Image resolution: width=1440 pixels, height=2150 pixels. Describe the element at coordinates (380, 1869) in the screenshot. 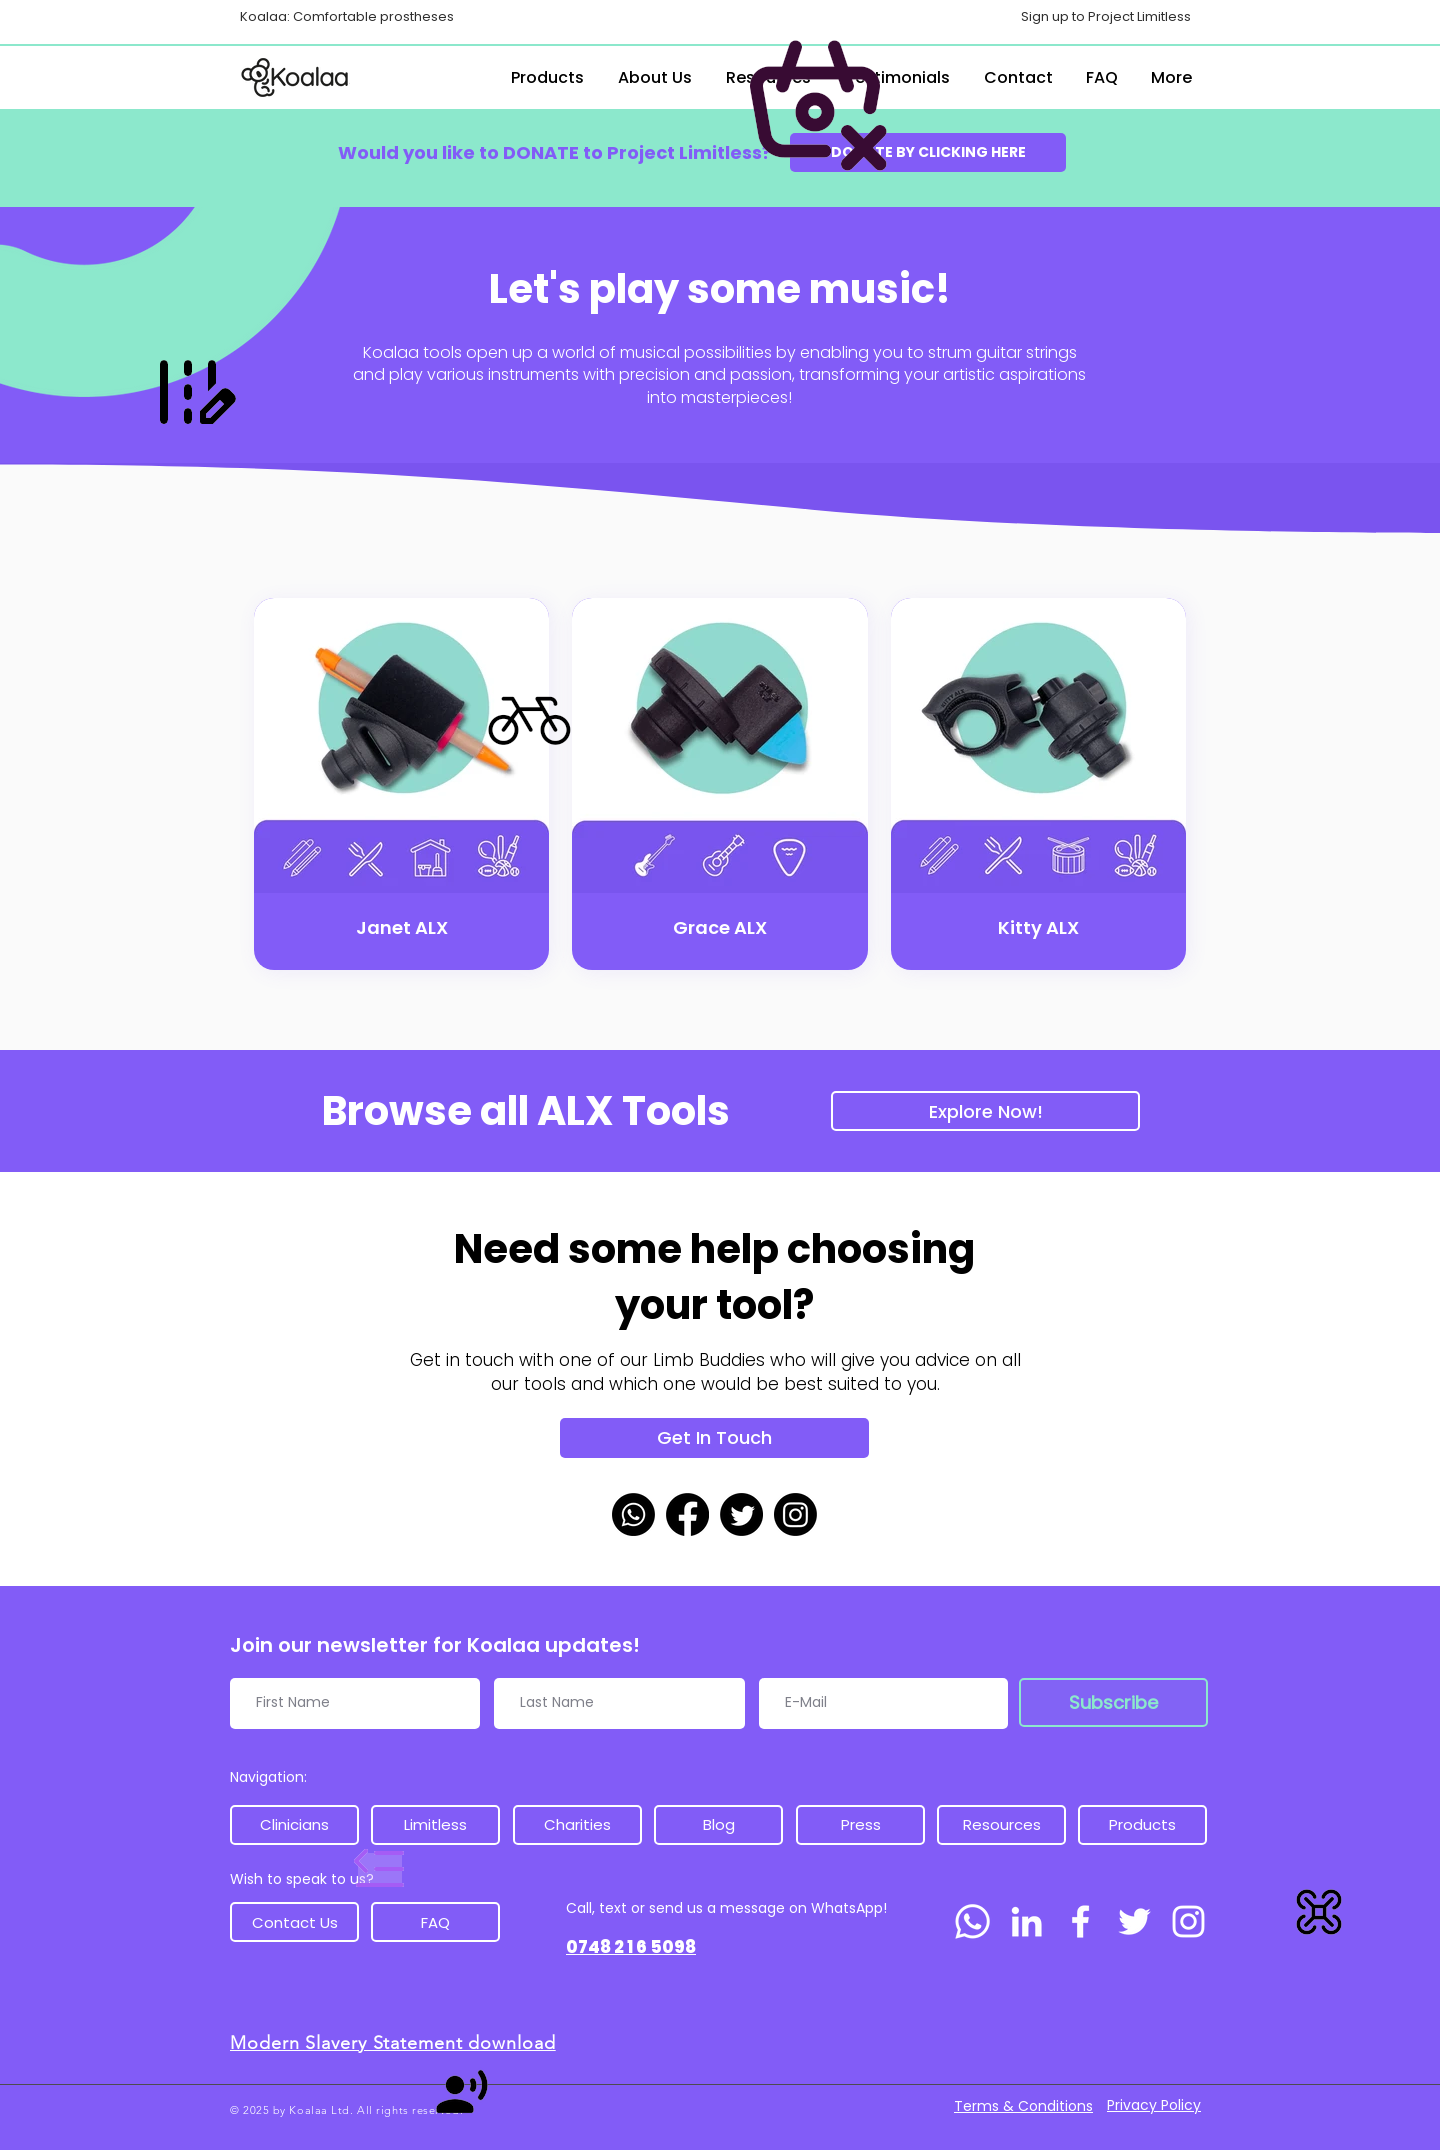

I see `decrease text indentation` at that location.